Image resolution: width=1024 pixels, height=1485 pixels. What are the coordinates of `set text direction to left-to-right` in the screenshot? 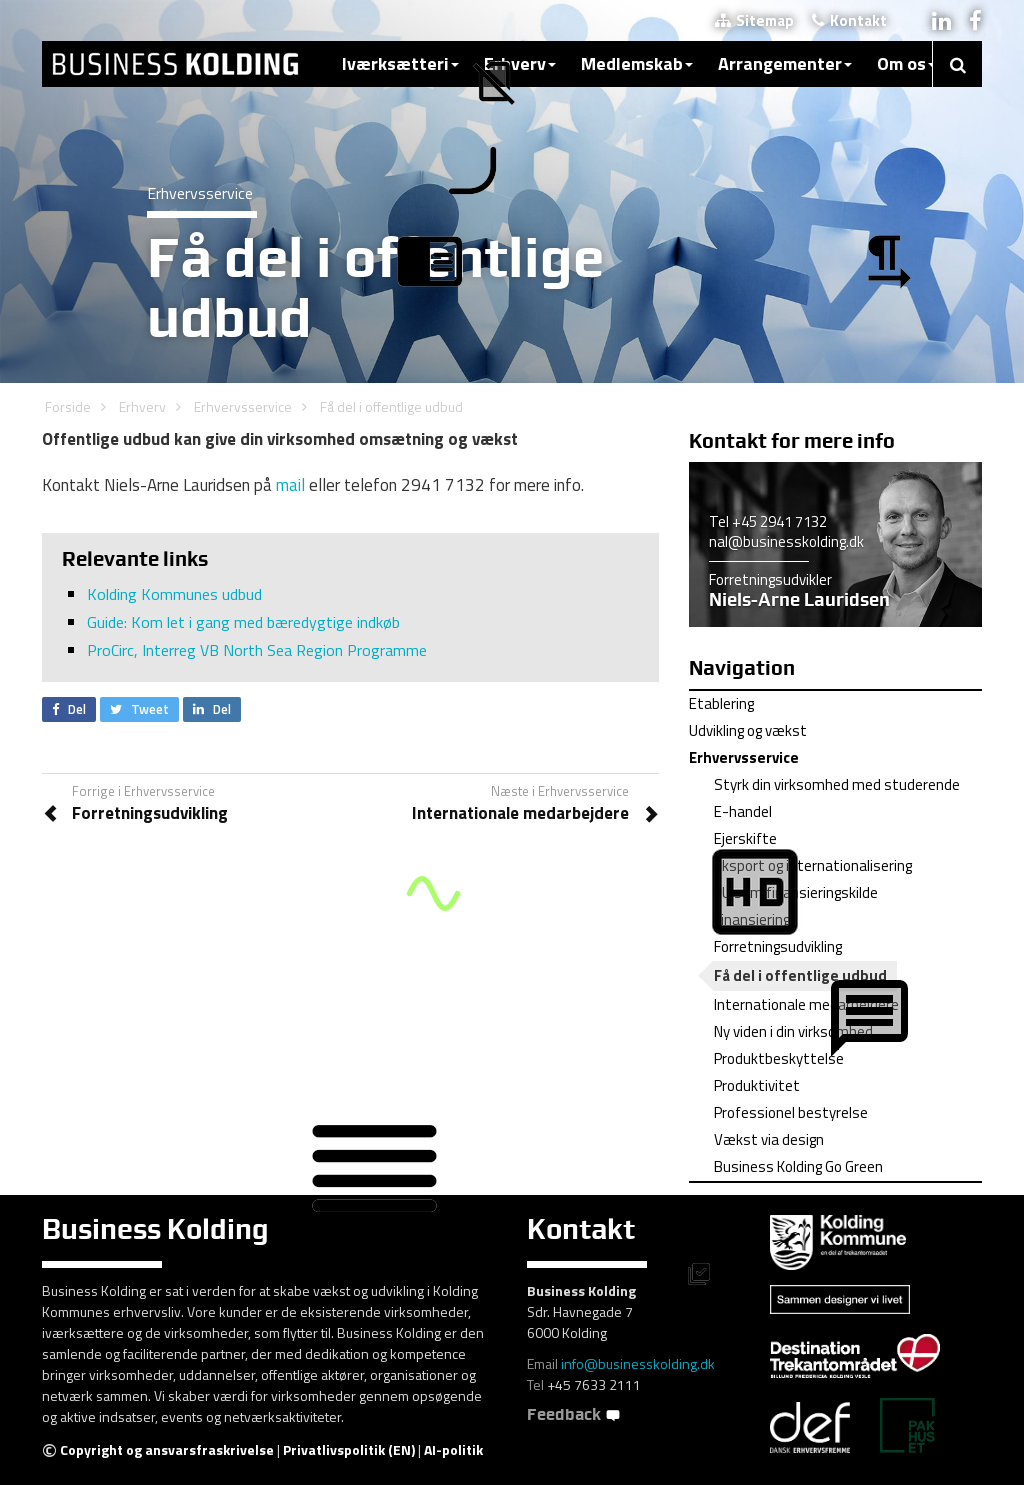 It's located at (887, 262).